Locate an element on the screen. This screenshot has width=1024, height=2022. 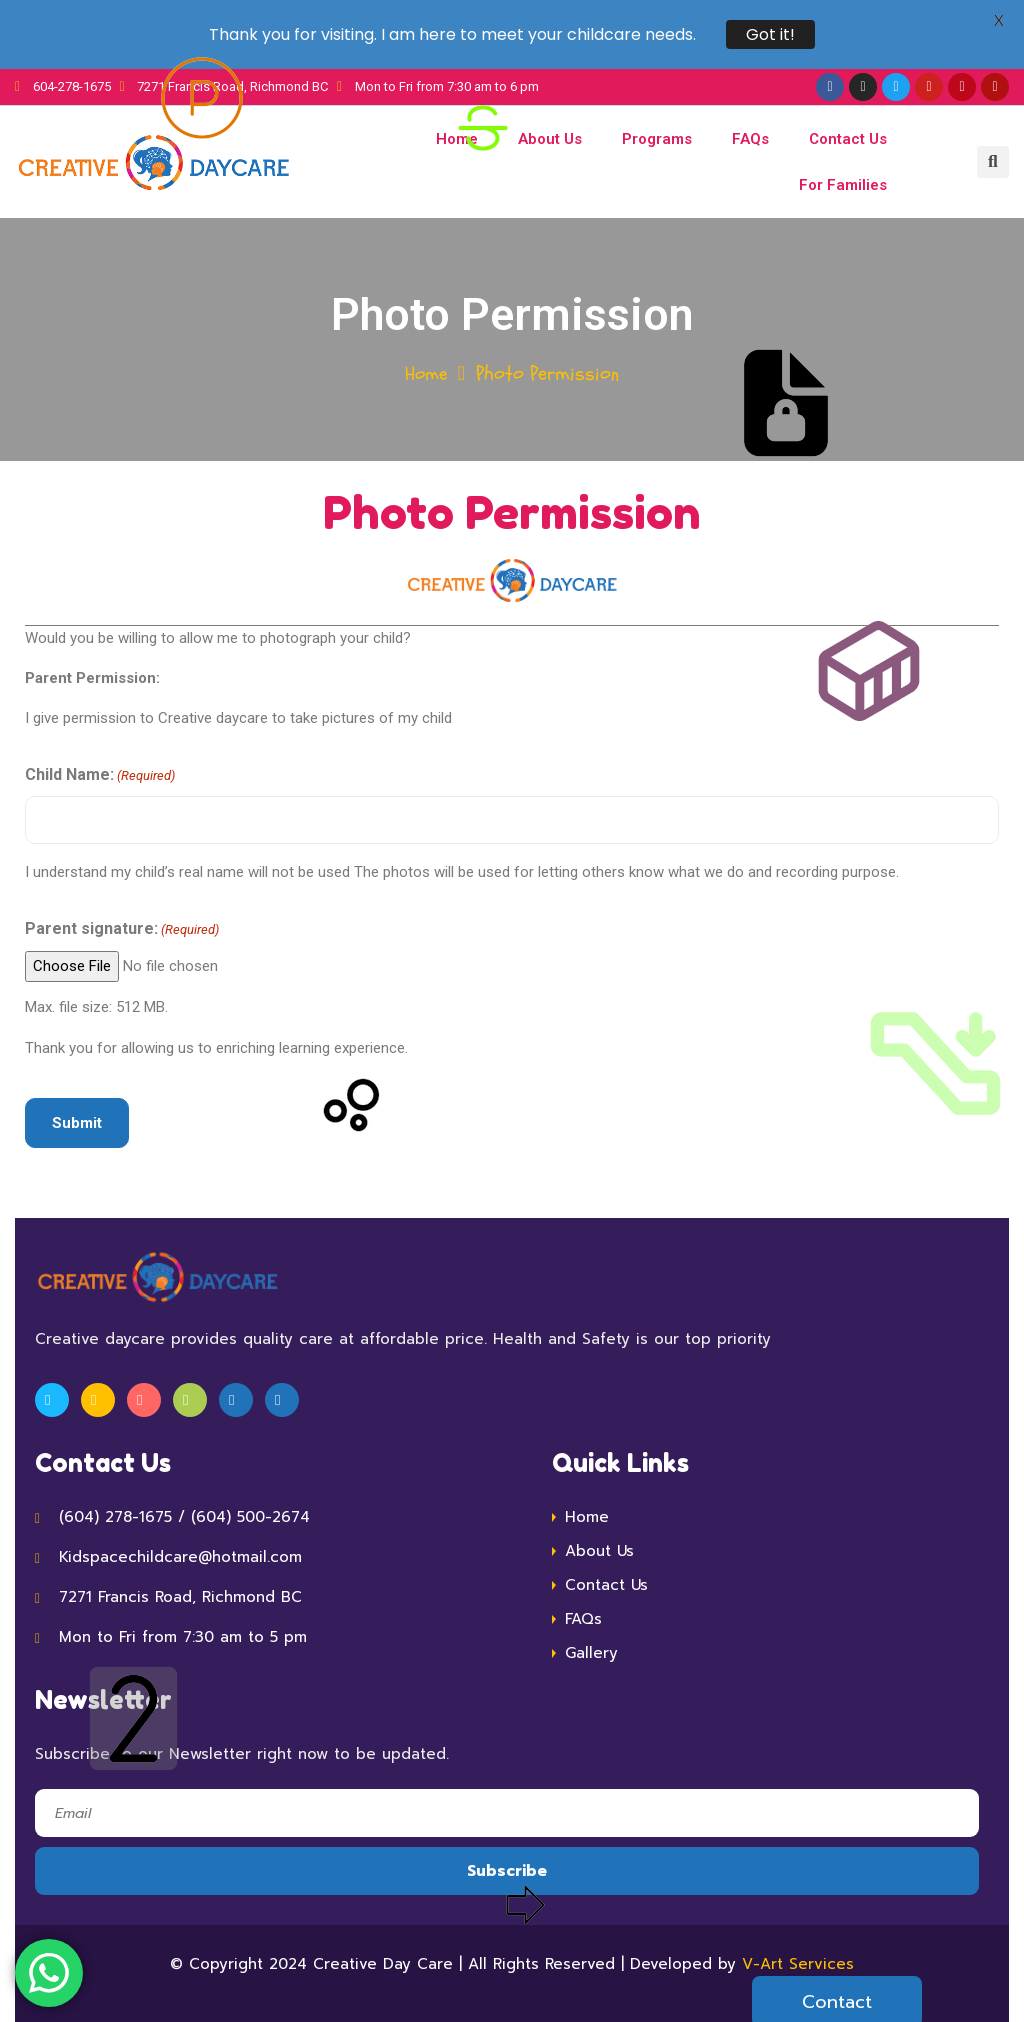
apply strikethrough formatting to selected text is located at coordinates (483, 128).